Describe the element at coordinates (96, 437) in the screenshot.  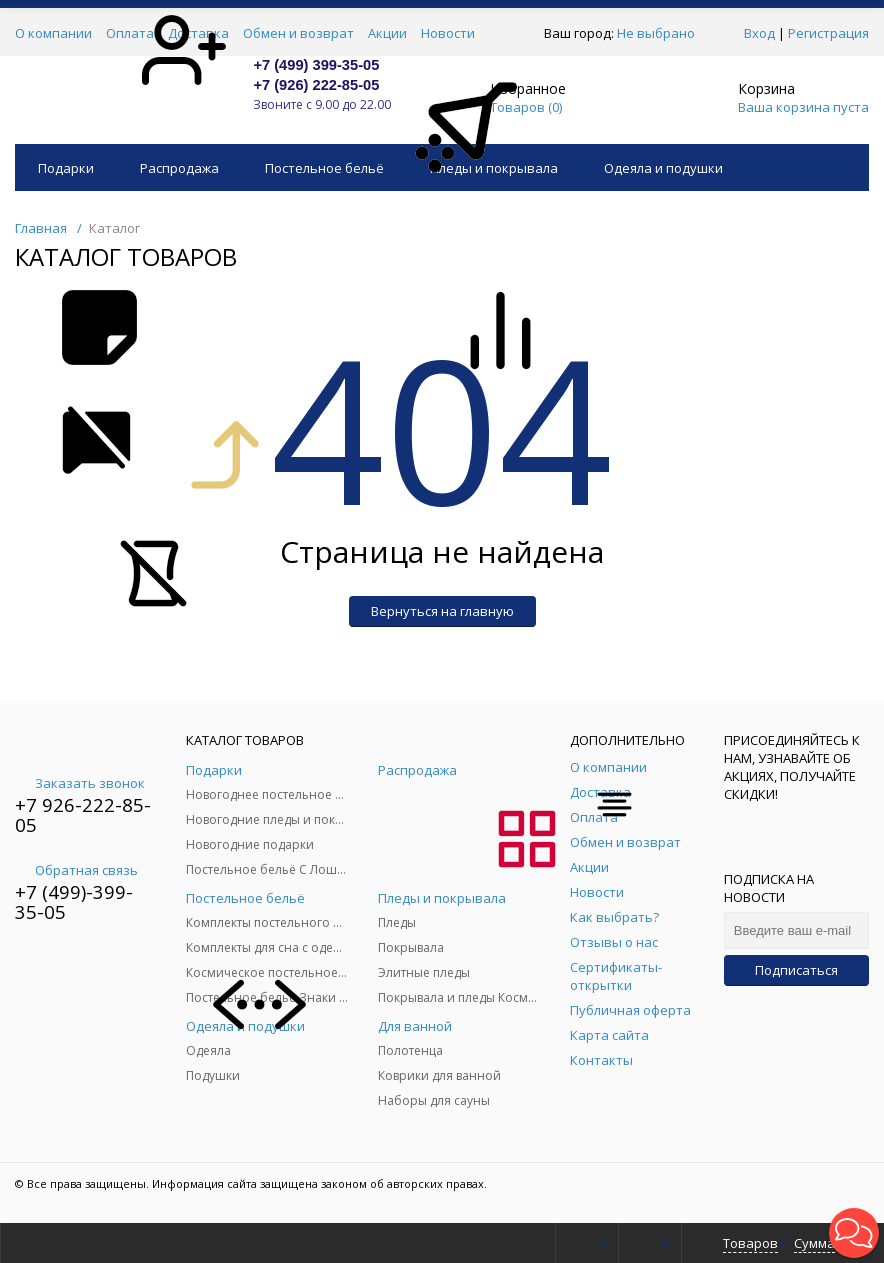
I see `mute or disable chat notifications` at that location.